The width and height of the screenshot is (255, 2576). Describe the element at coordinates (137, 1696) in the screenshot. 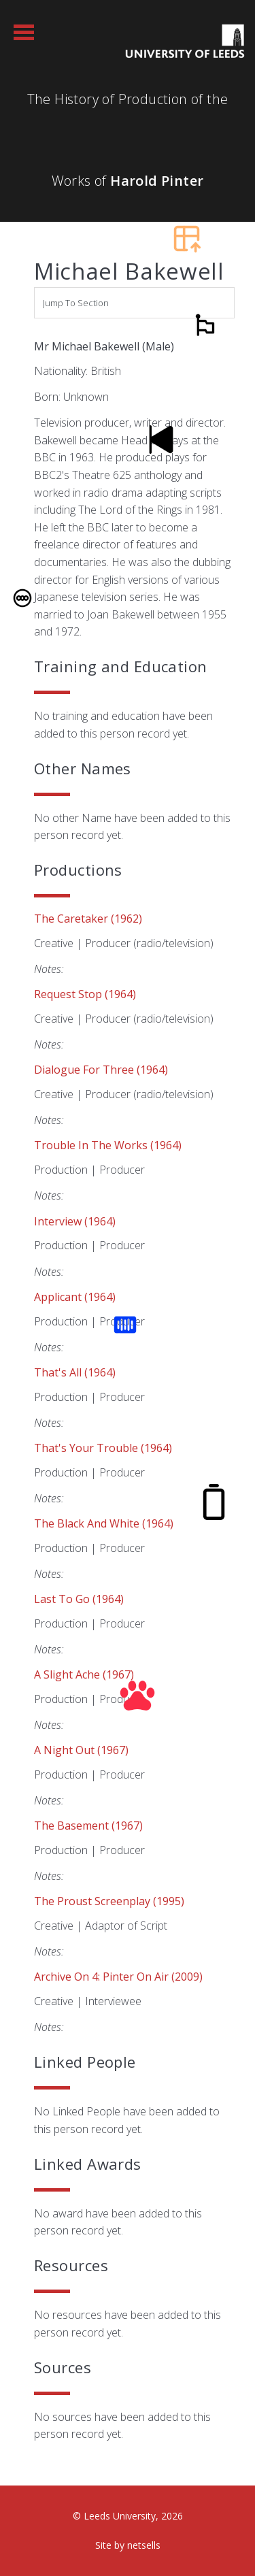

I see `access pet-related features or settings` at that location.